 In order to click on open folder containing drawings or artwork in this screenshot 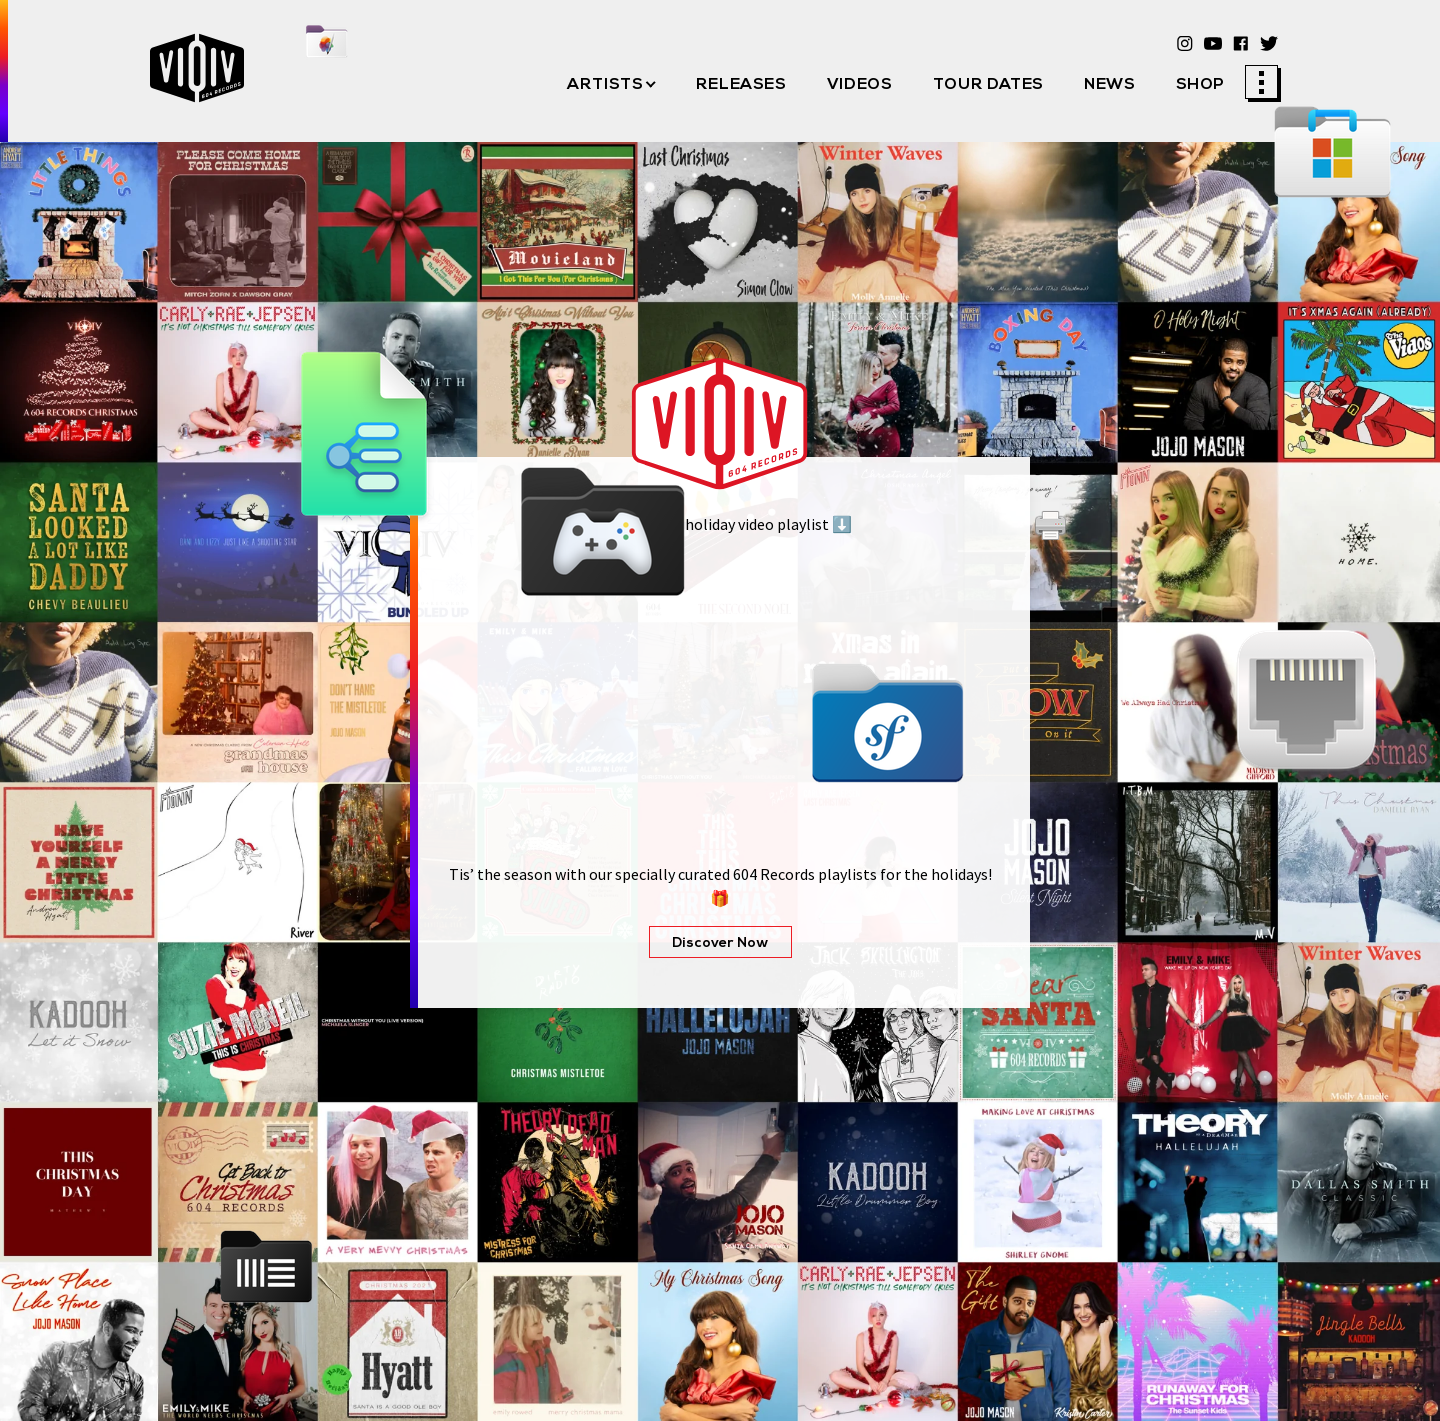, I will do `click(326, 42)`.